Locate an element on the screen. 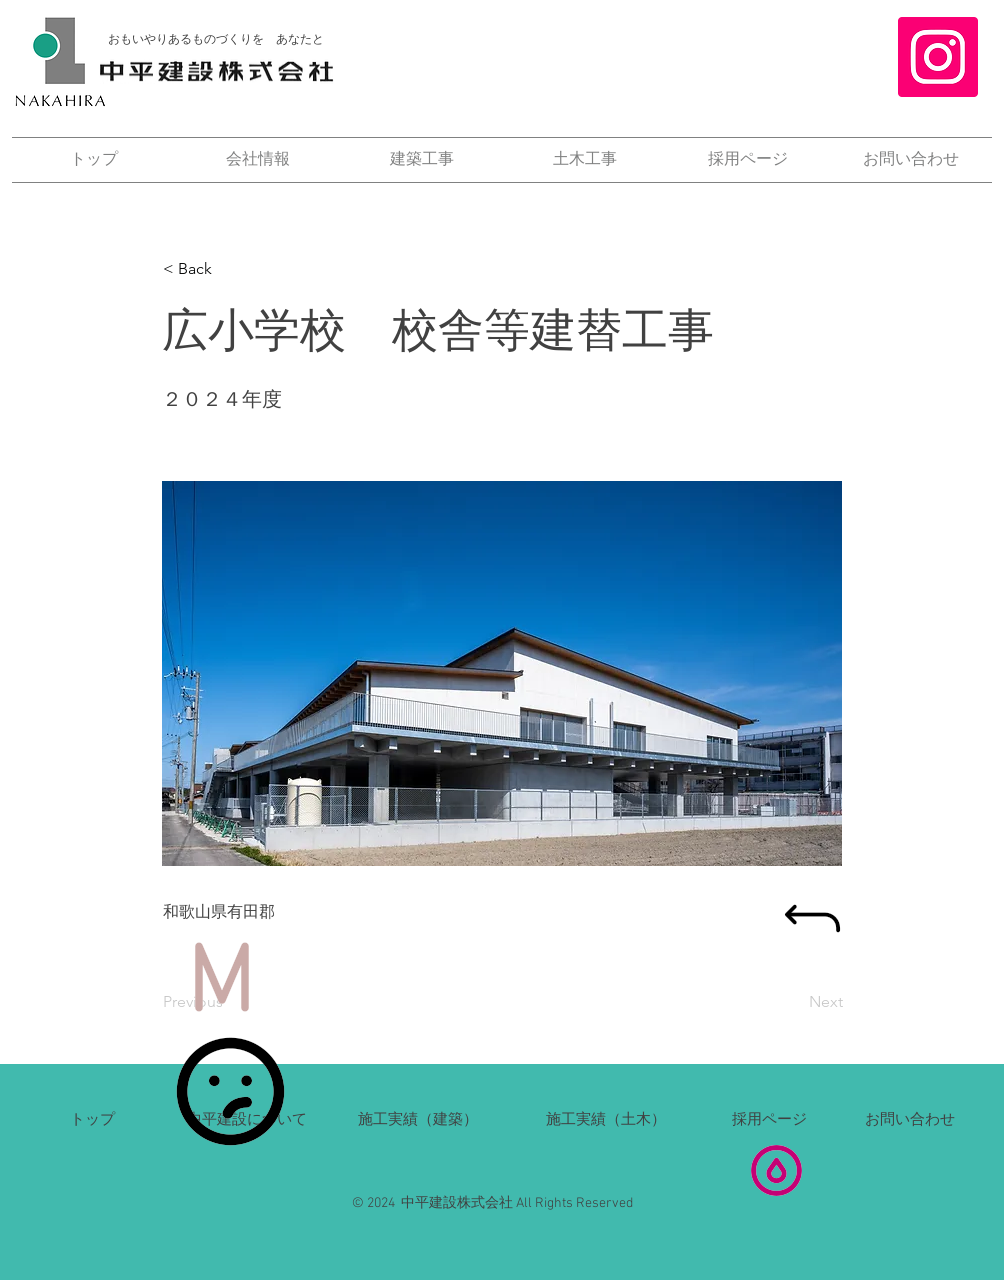 This screenshot has width=1004, height=1280. indicates a label or category starting with "M" is located at coordinates (222, 977).